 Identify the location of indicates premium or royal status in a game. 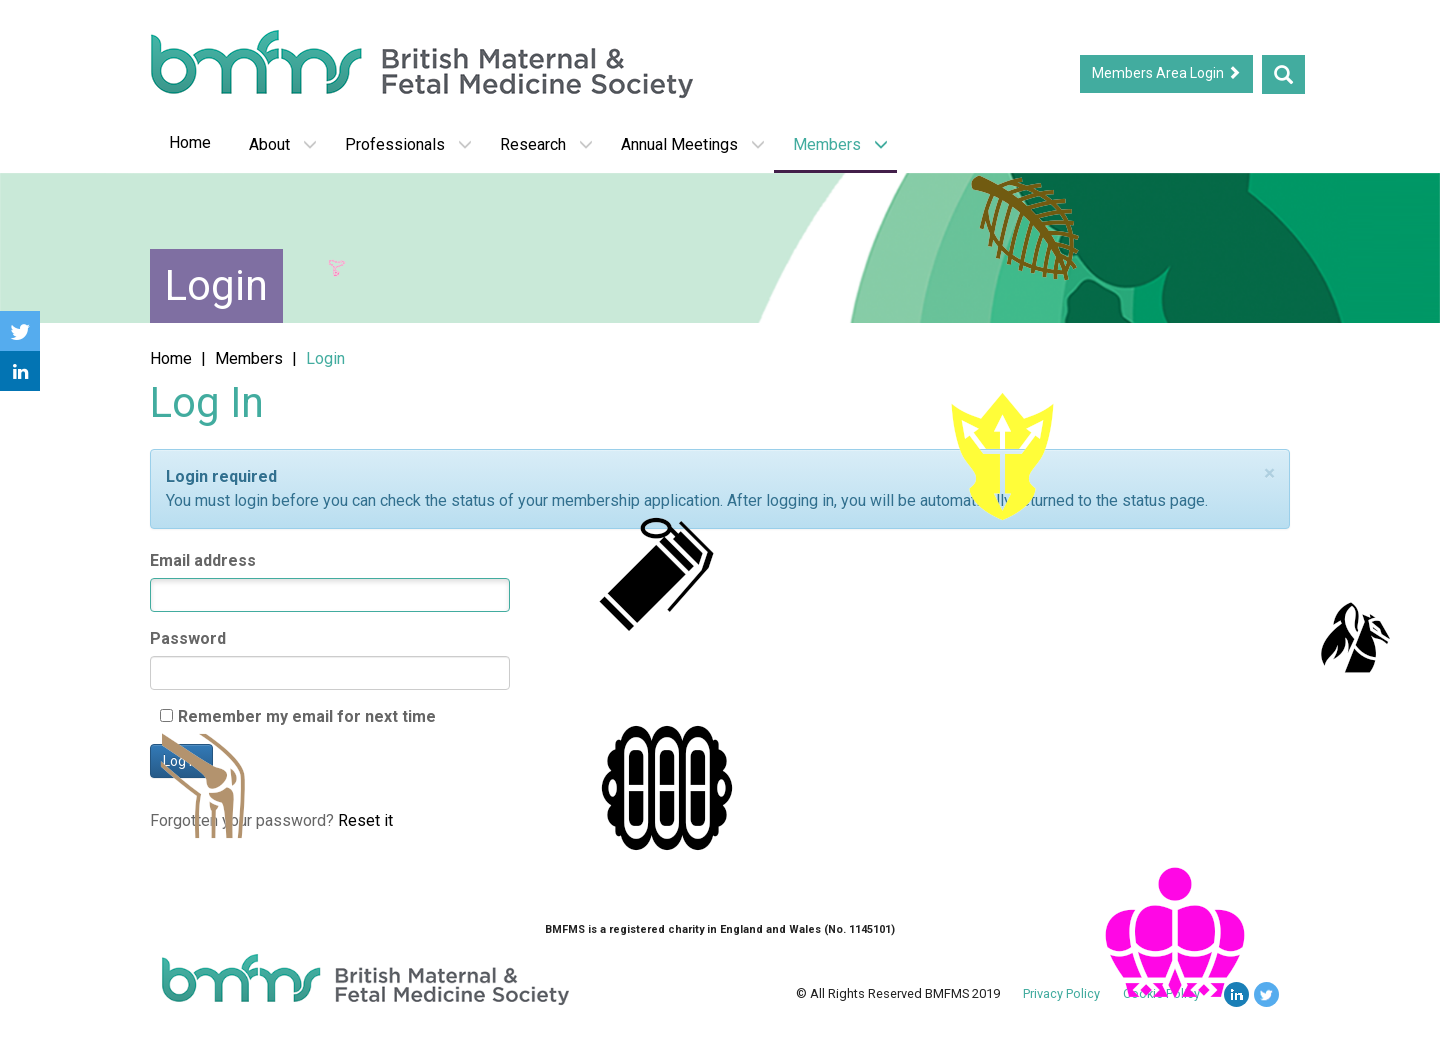
(1175, 933).